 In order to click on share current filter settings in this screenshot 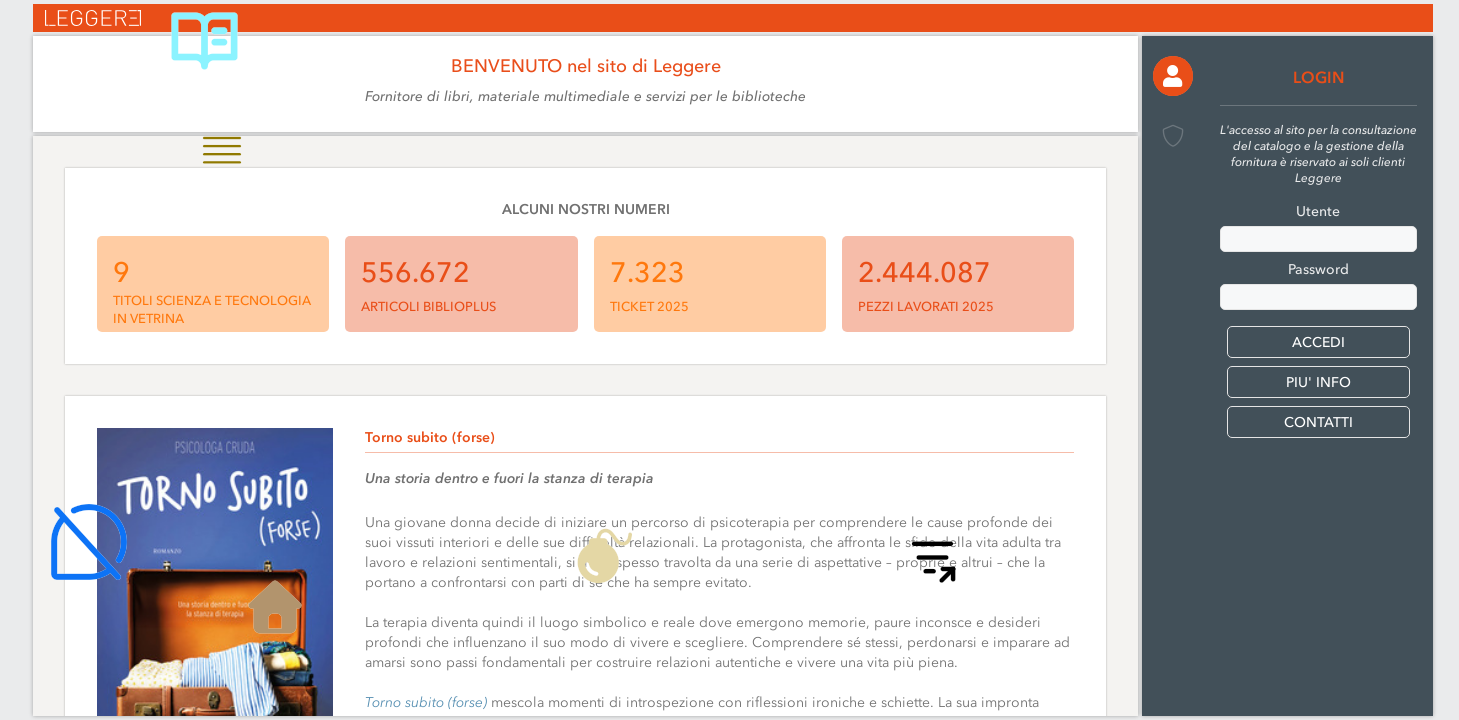, I will do `click(932, 557)`.